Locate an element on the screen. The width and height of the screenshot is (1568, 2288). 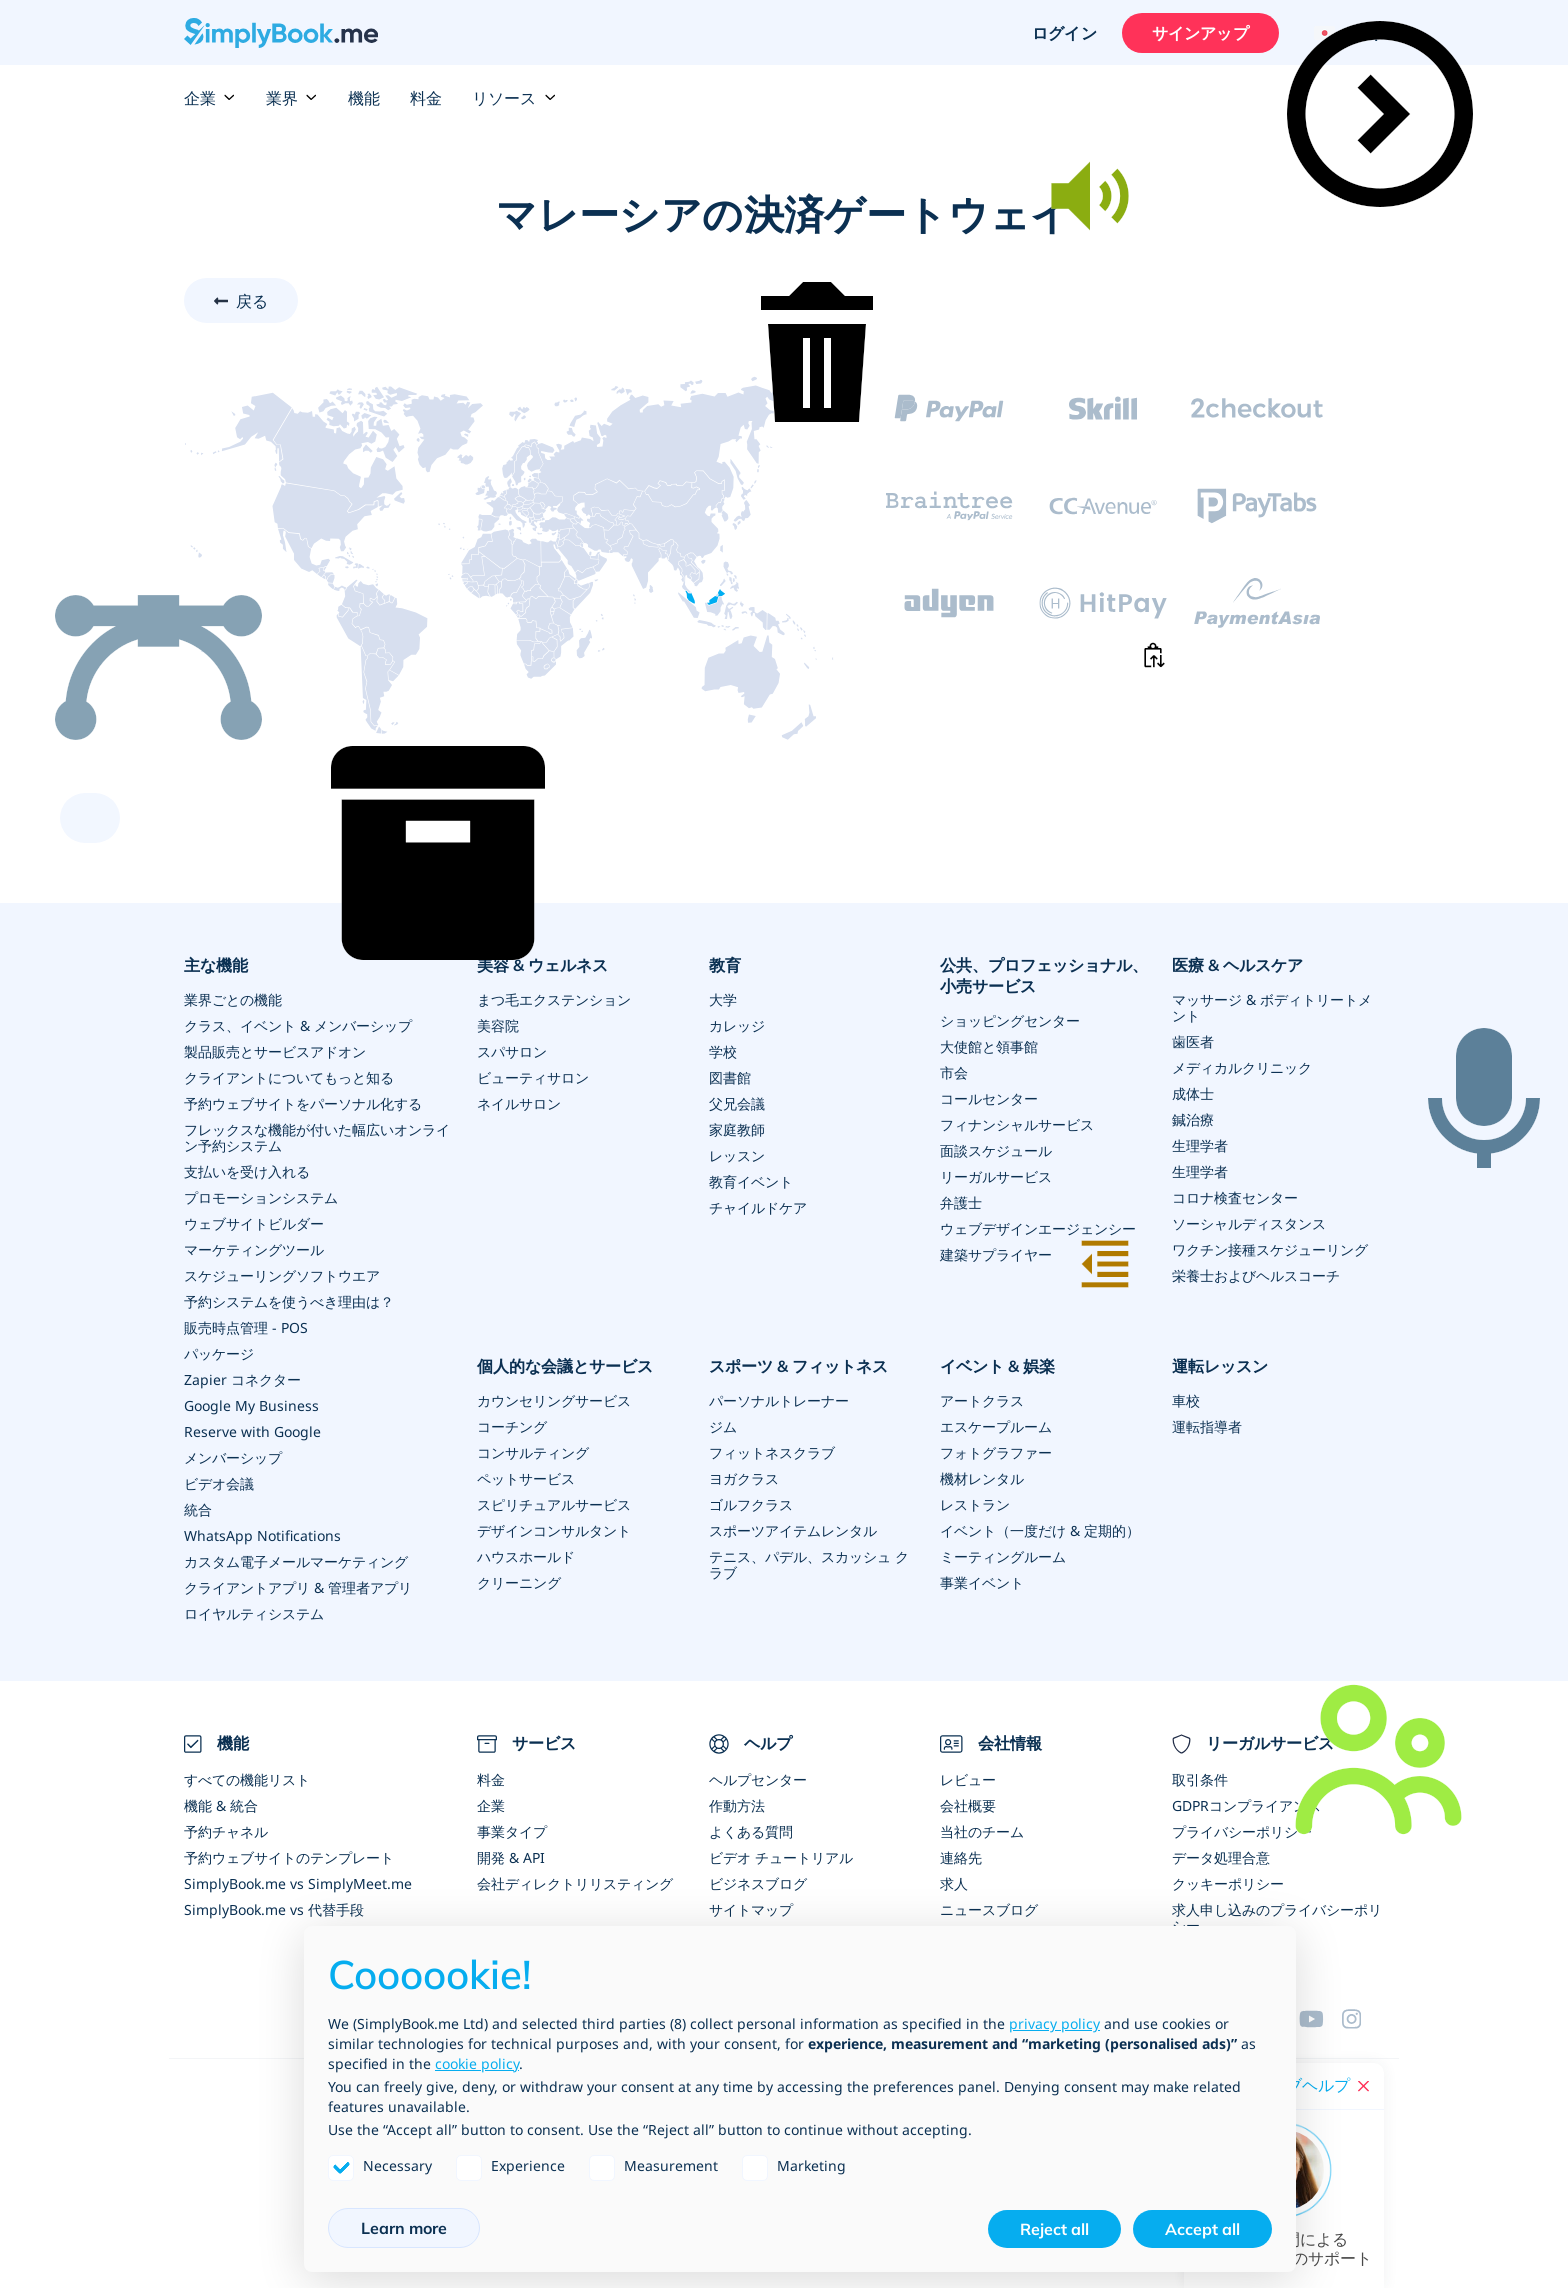
decrease text indentation is located at coordinates (1105, 1264).